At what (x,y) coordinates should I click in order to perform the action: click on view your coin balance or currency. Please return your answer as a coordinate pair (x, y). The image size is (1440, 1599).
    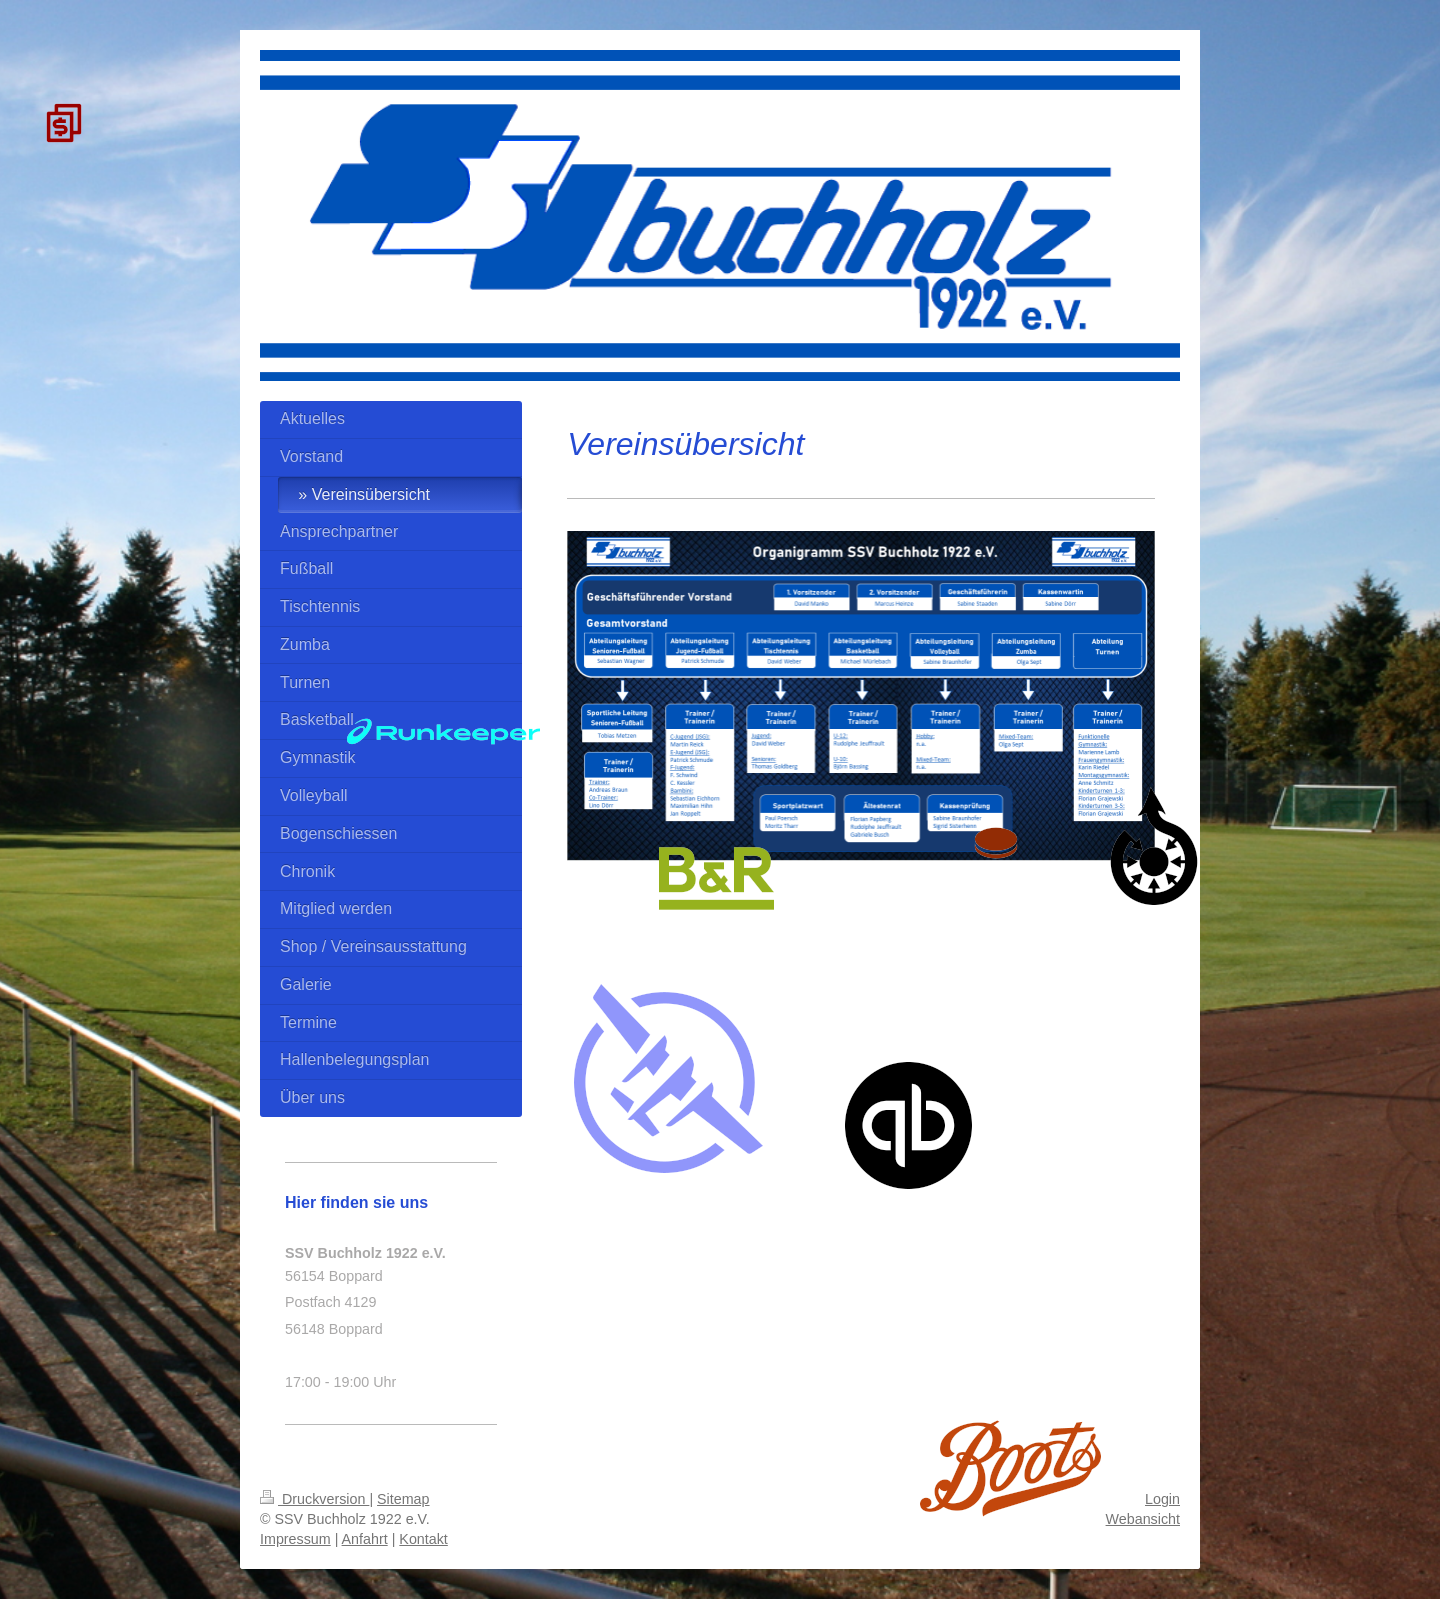
    Looking at the image, I should click on (996, 843).